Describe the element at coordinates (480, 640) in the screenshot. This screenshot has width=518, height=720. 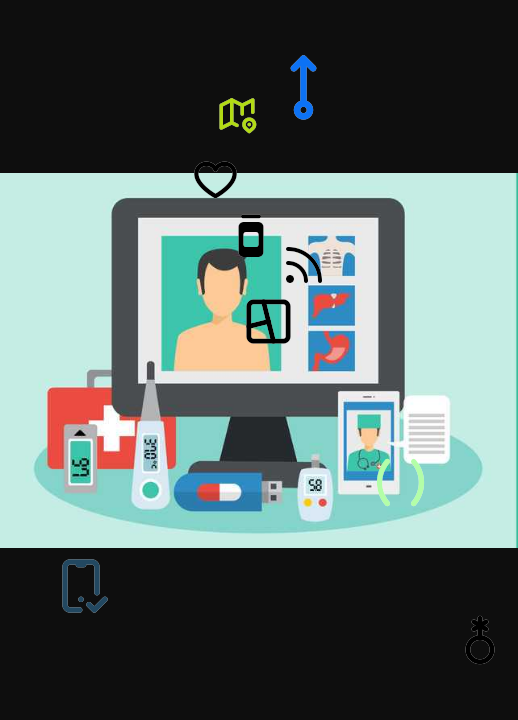
I see `select genderqueer as gender identity` at that location.